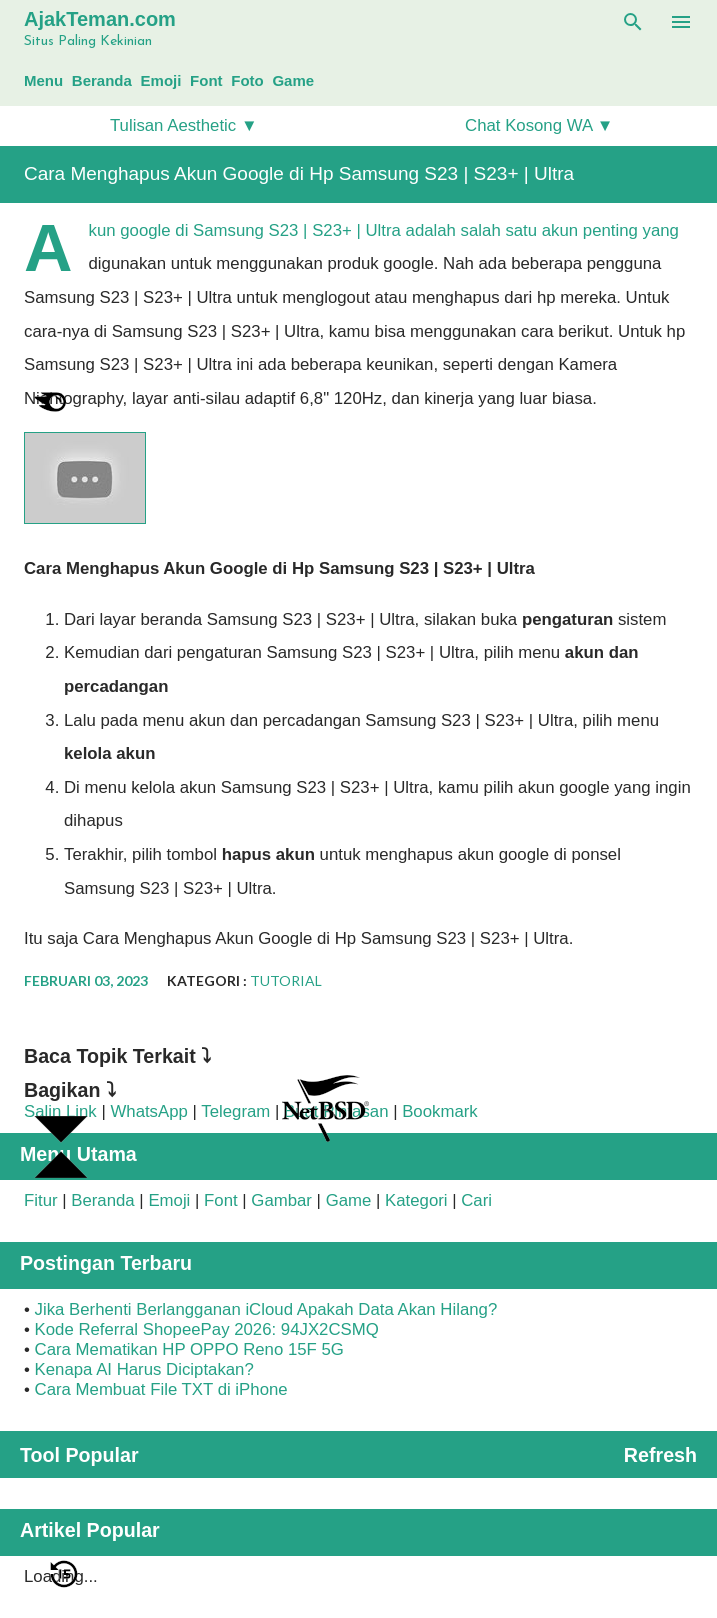 This screenshot has width=717, height=1618. What do you see at coordinates (325, 1108) in the screenshot?
I see `NetBSD operating system logo` at bounding box center [325, 1108].